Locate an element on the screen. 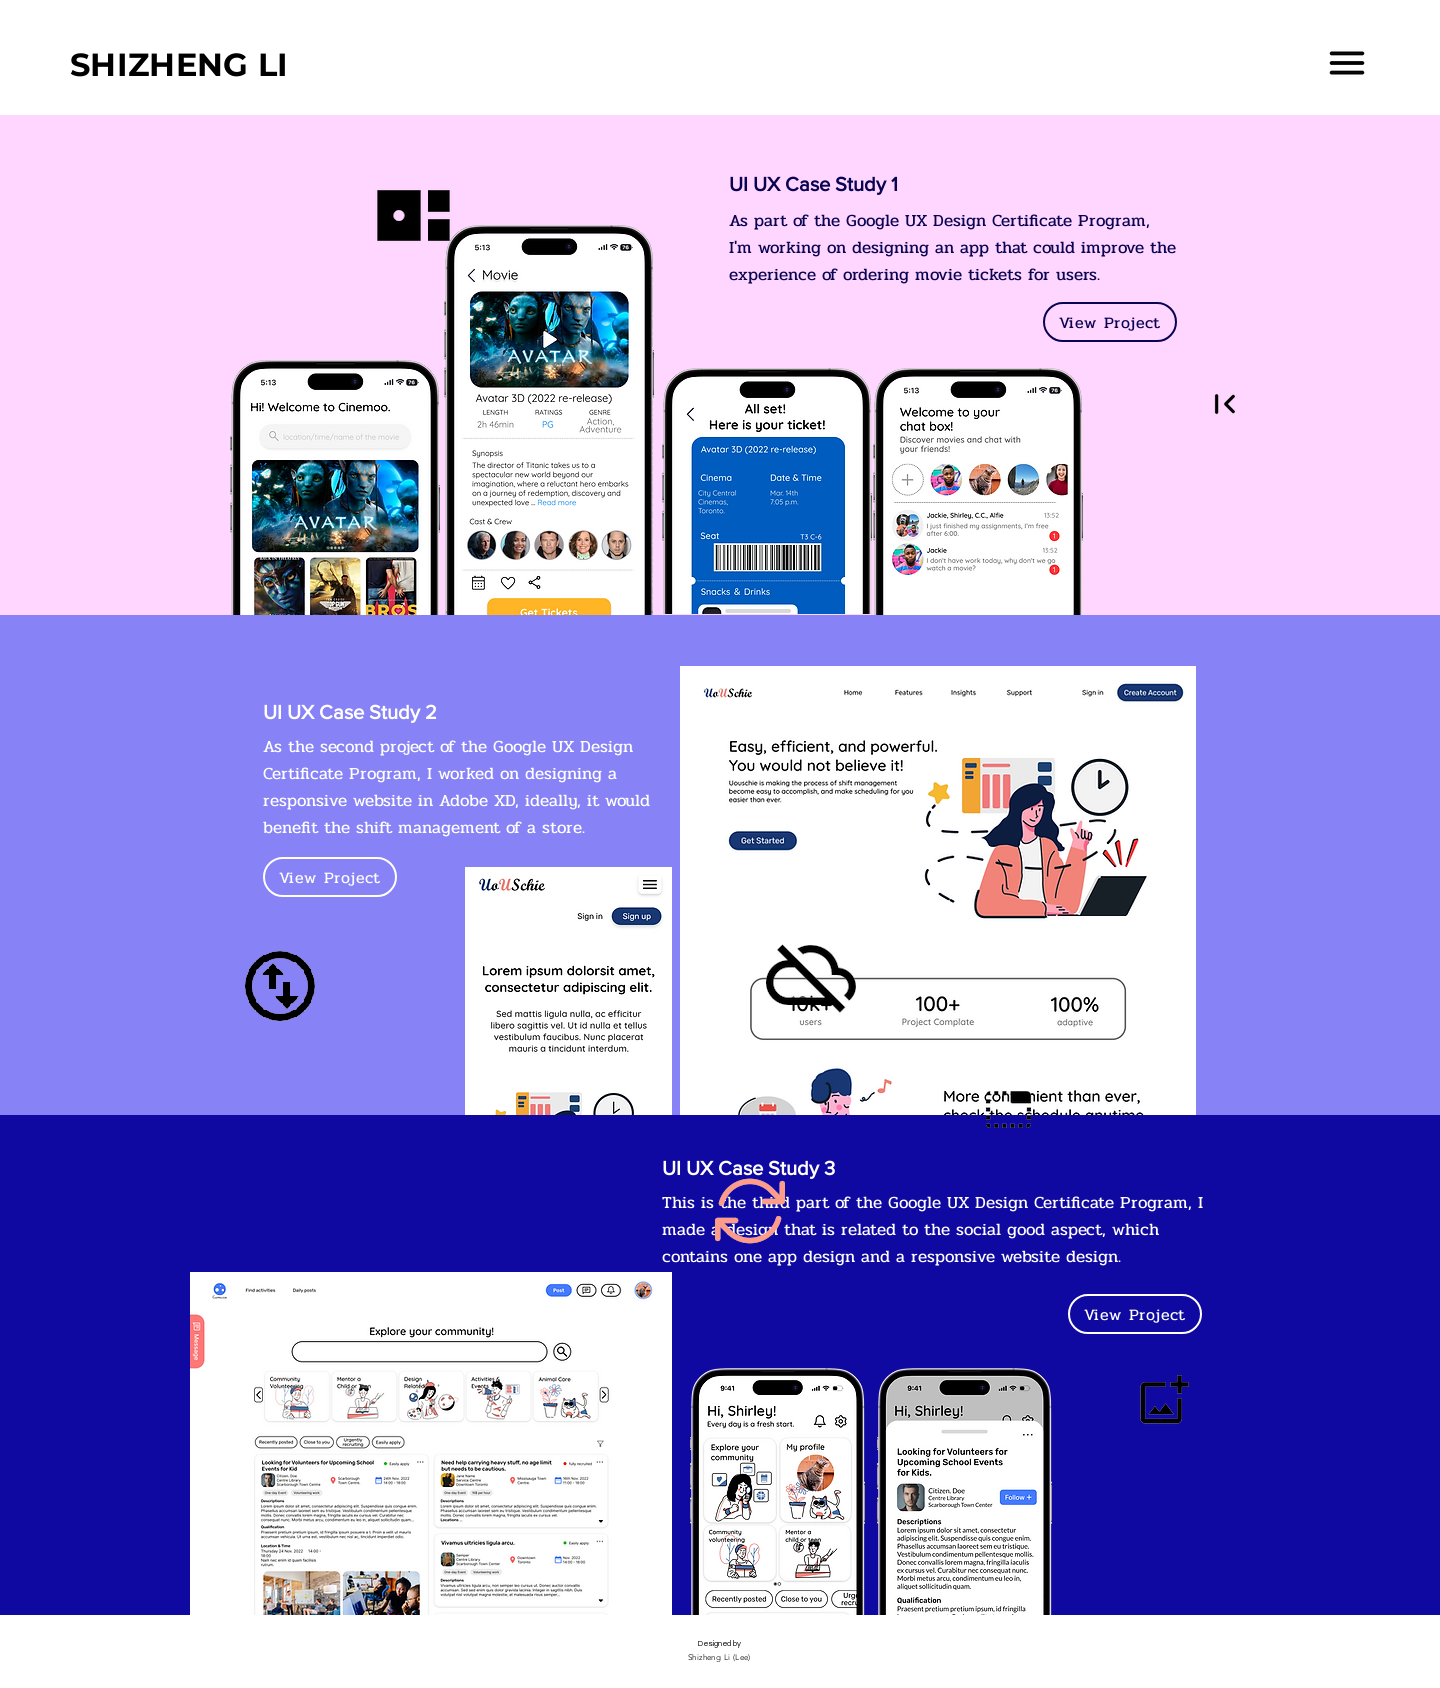 The image size is (1440, 1688). indicates no cloud connection or offline status is located at coordinates (811, 975).